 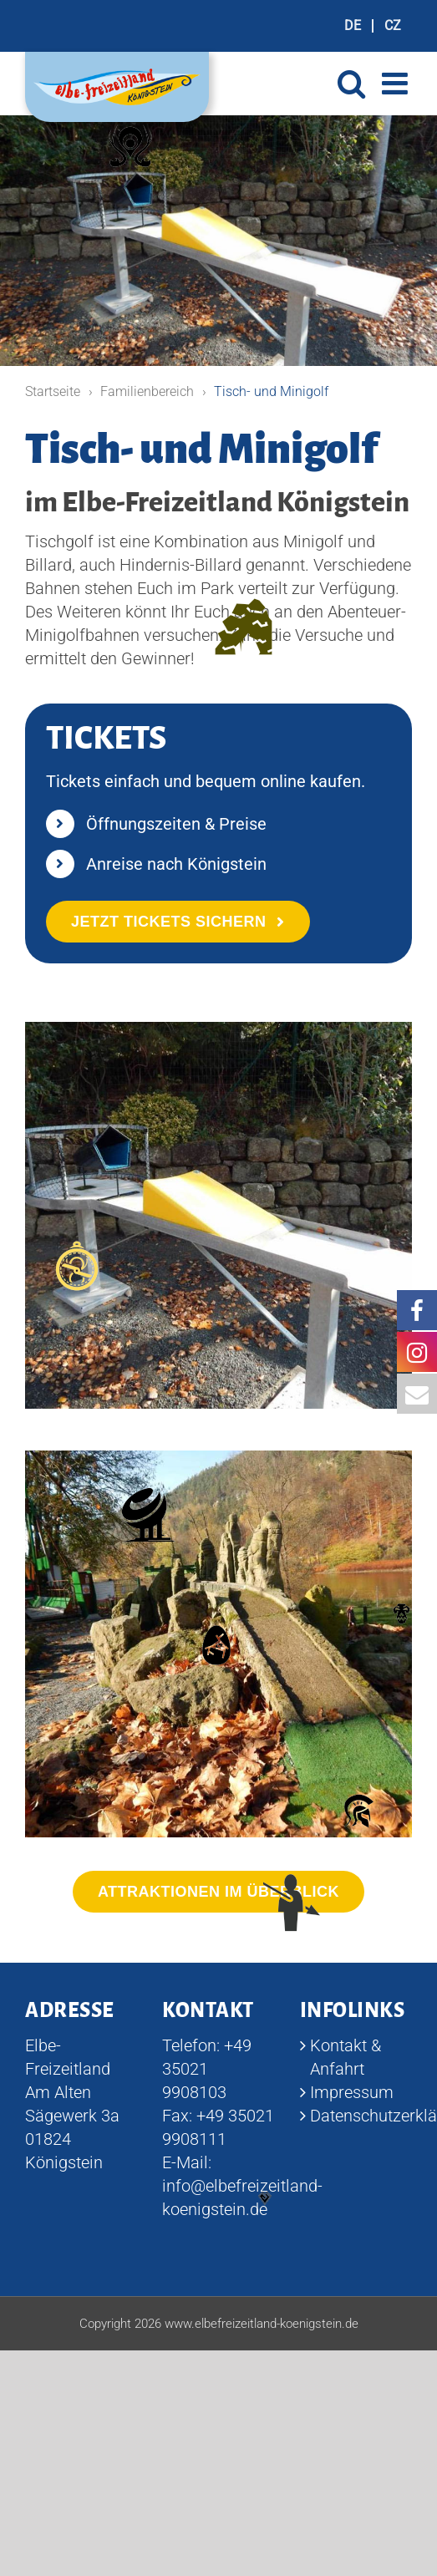 I want to click on enter a cave or underground area, so click(x=243, y=626).